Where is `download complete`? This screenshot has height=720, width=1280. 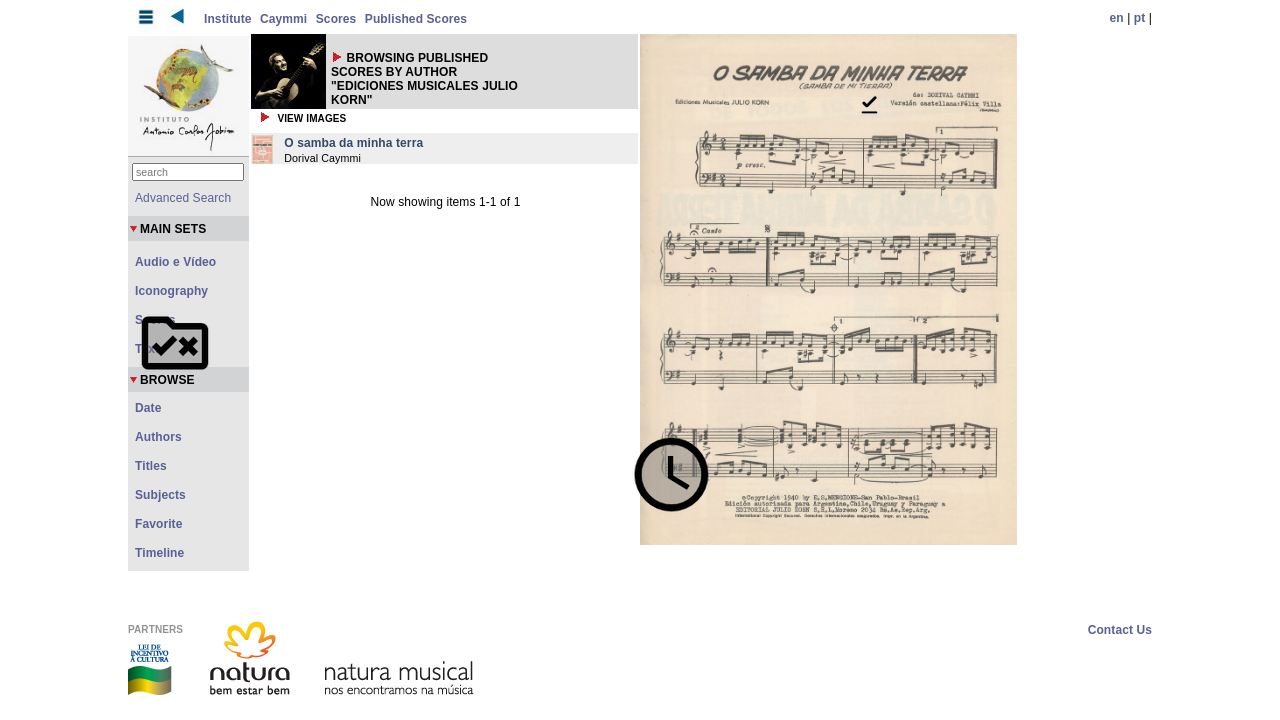 download complete is located at coordinates (869, 104).